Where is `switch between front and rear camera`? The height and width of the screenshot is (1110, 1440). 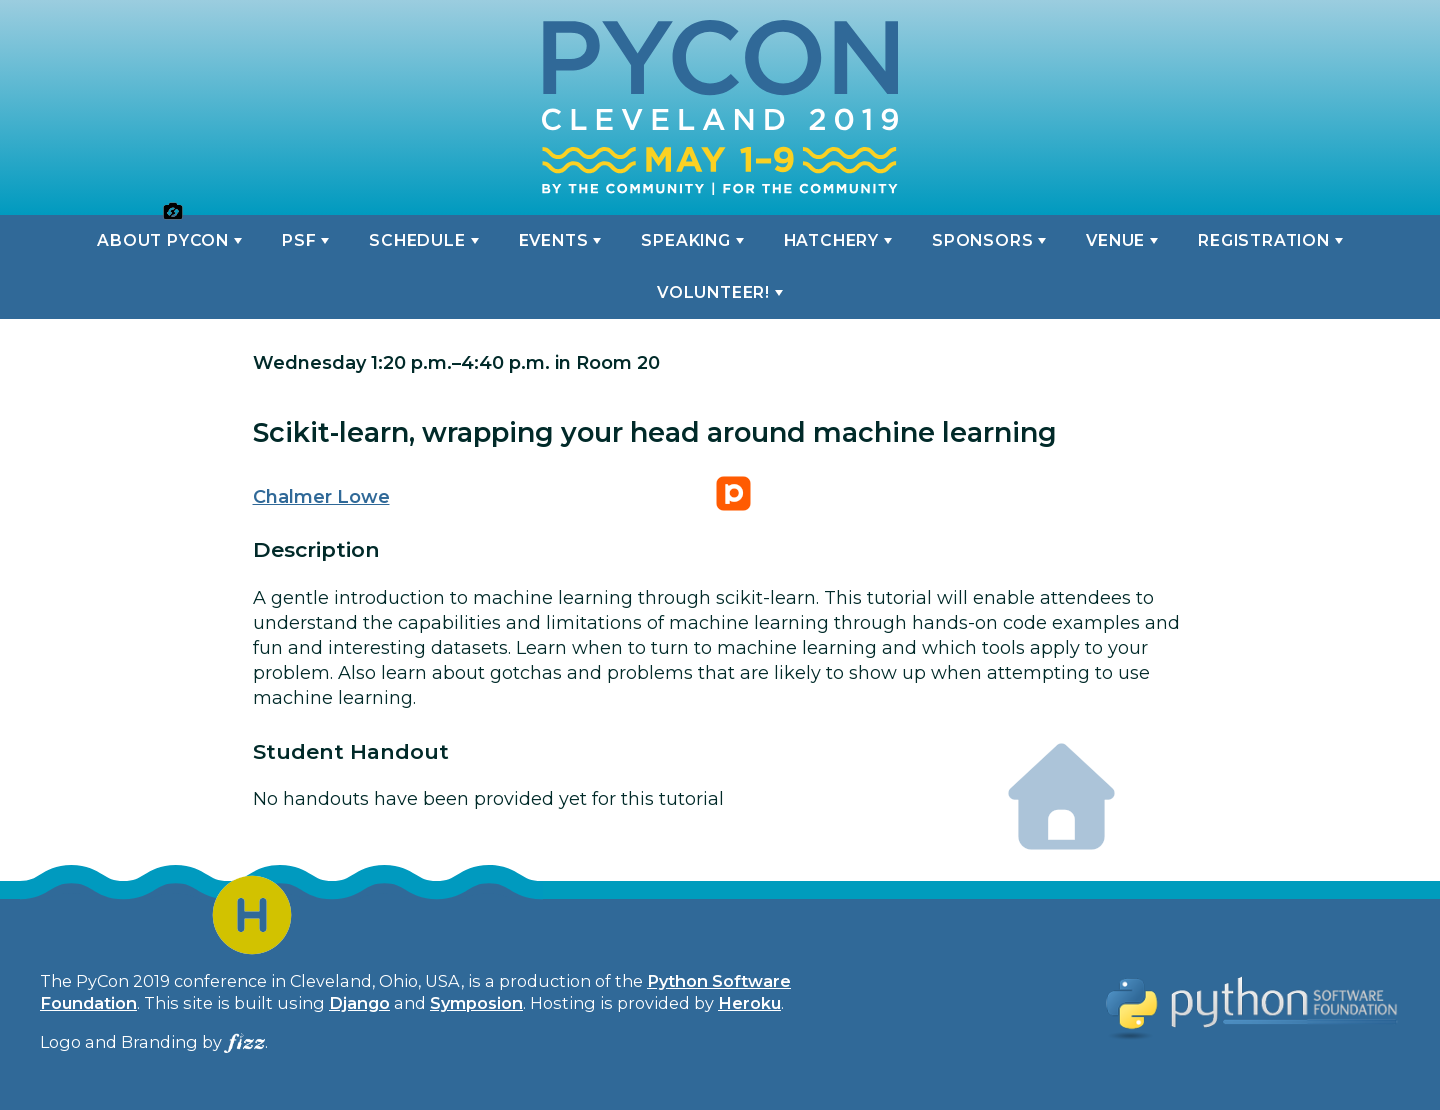 switch between front and rear camera is located at coordinates (173, 211).